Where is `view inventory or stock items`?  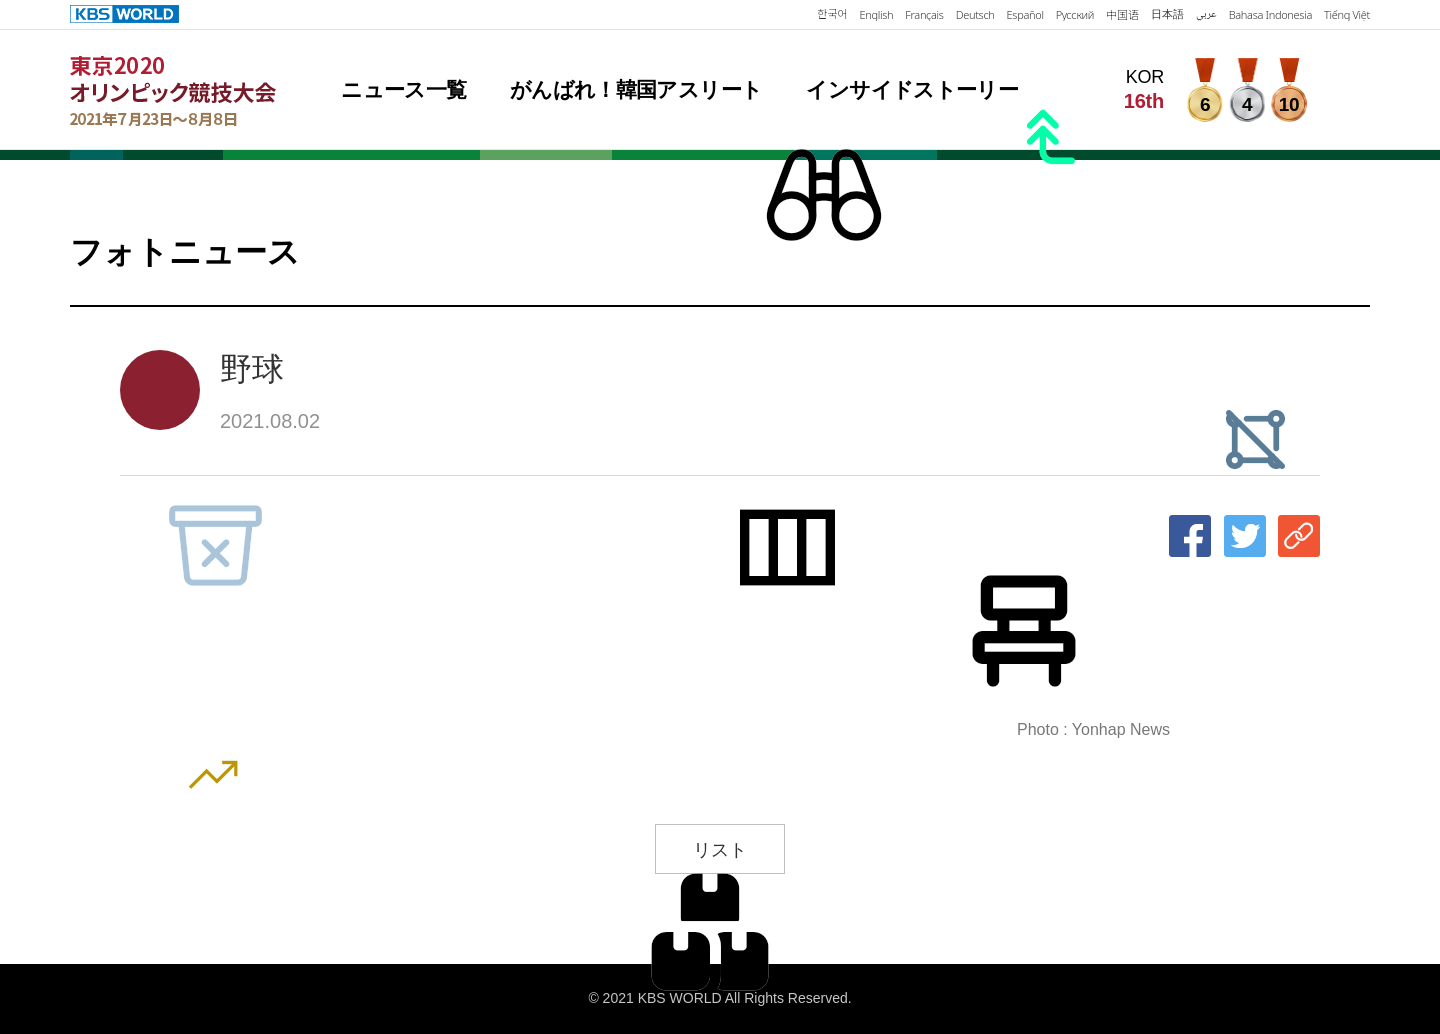 view inventory or stock items is located at coordinates (710, 932).